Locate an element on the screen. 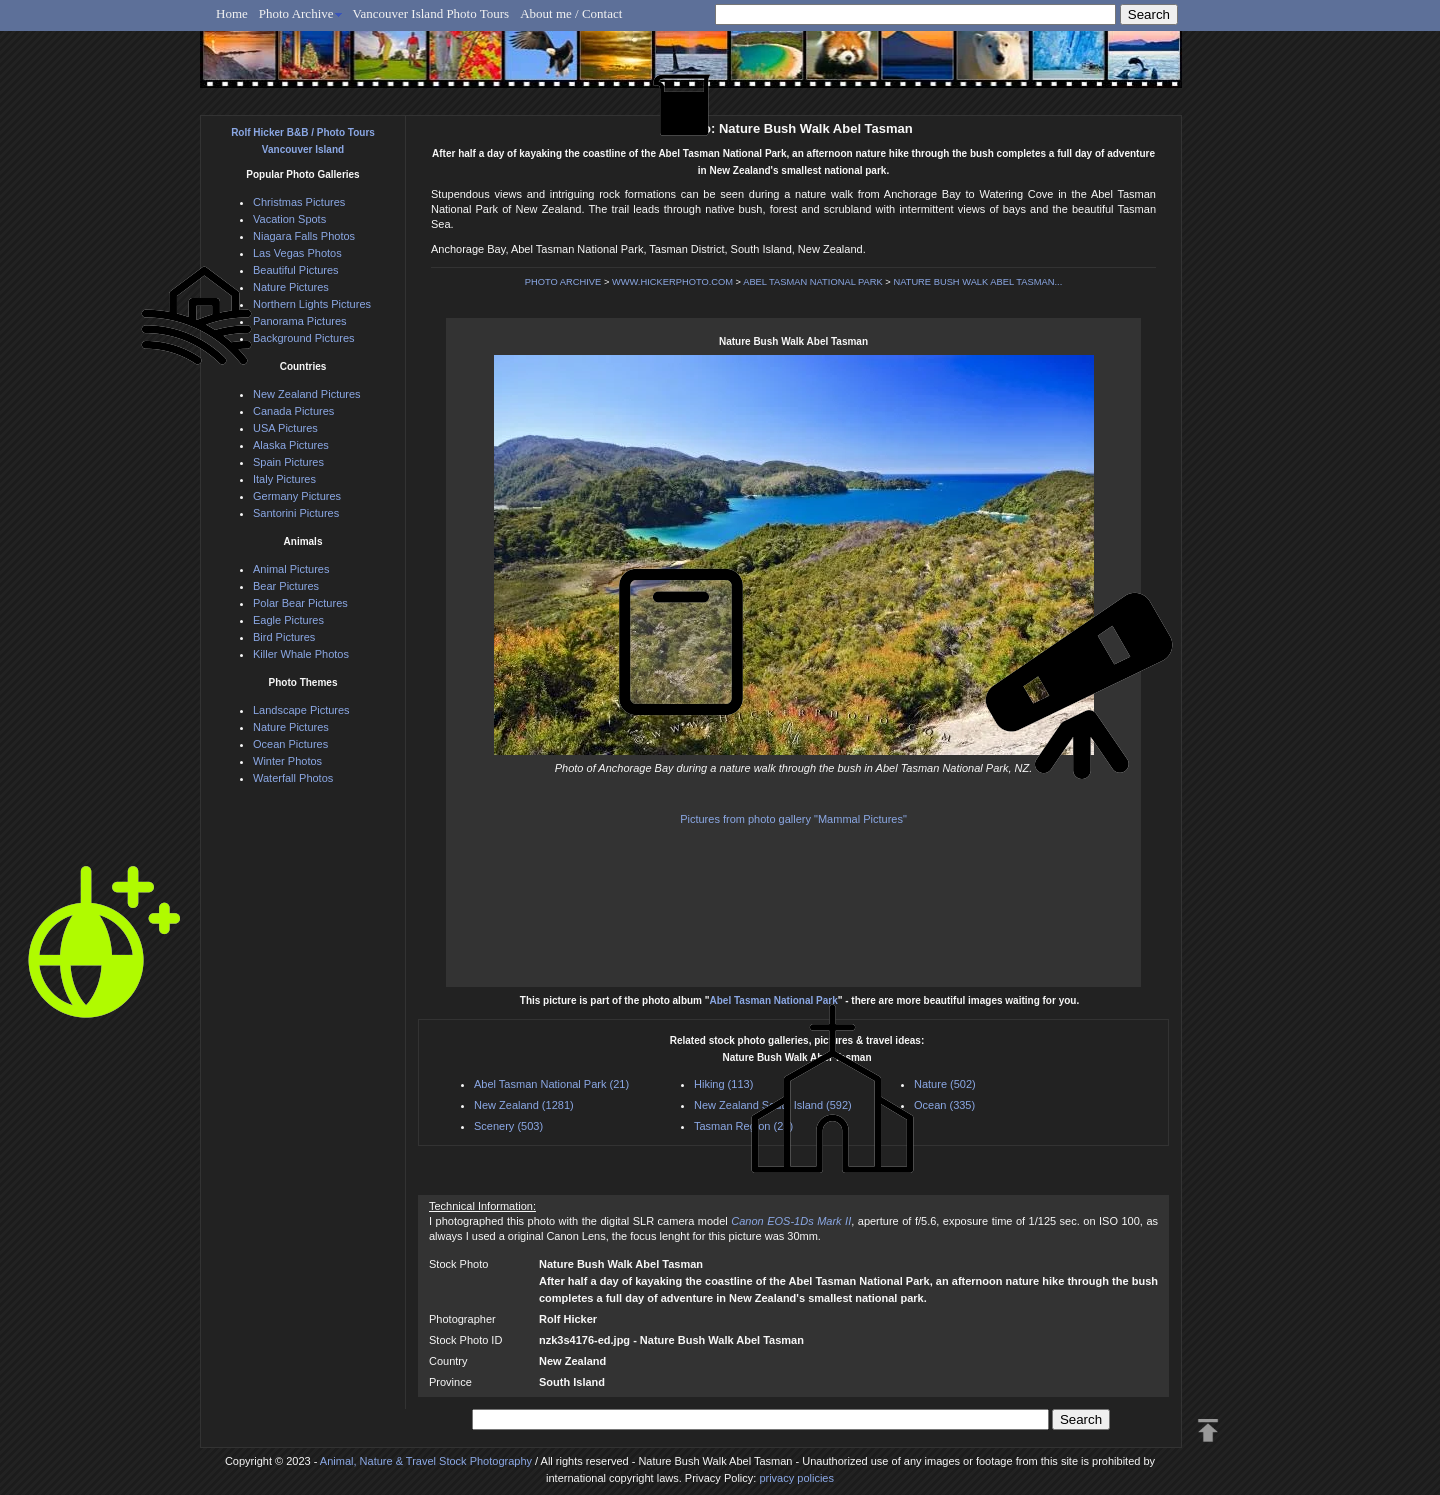 This screenshot has height=1495, width=1440. tablet device with speaker is located at coordinates (681, 642).